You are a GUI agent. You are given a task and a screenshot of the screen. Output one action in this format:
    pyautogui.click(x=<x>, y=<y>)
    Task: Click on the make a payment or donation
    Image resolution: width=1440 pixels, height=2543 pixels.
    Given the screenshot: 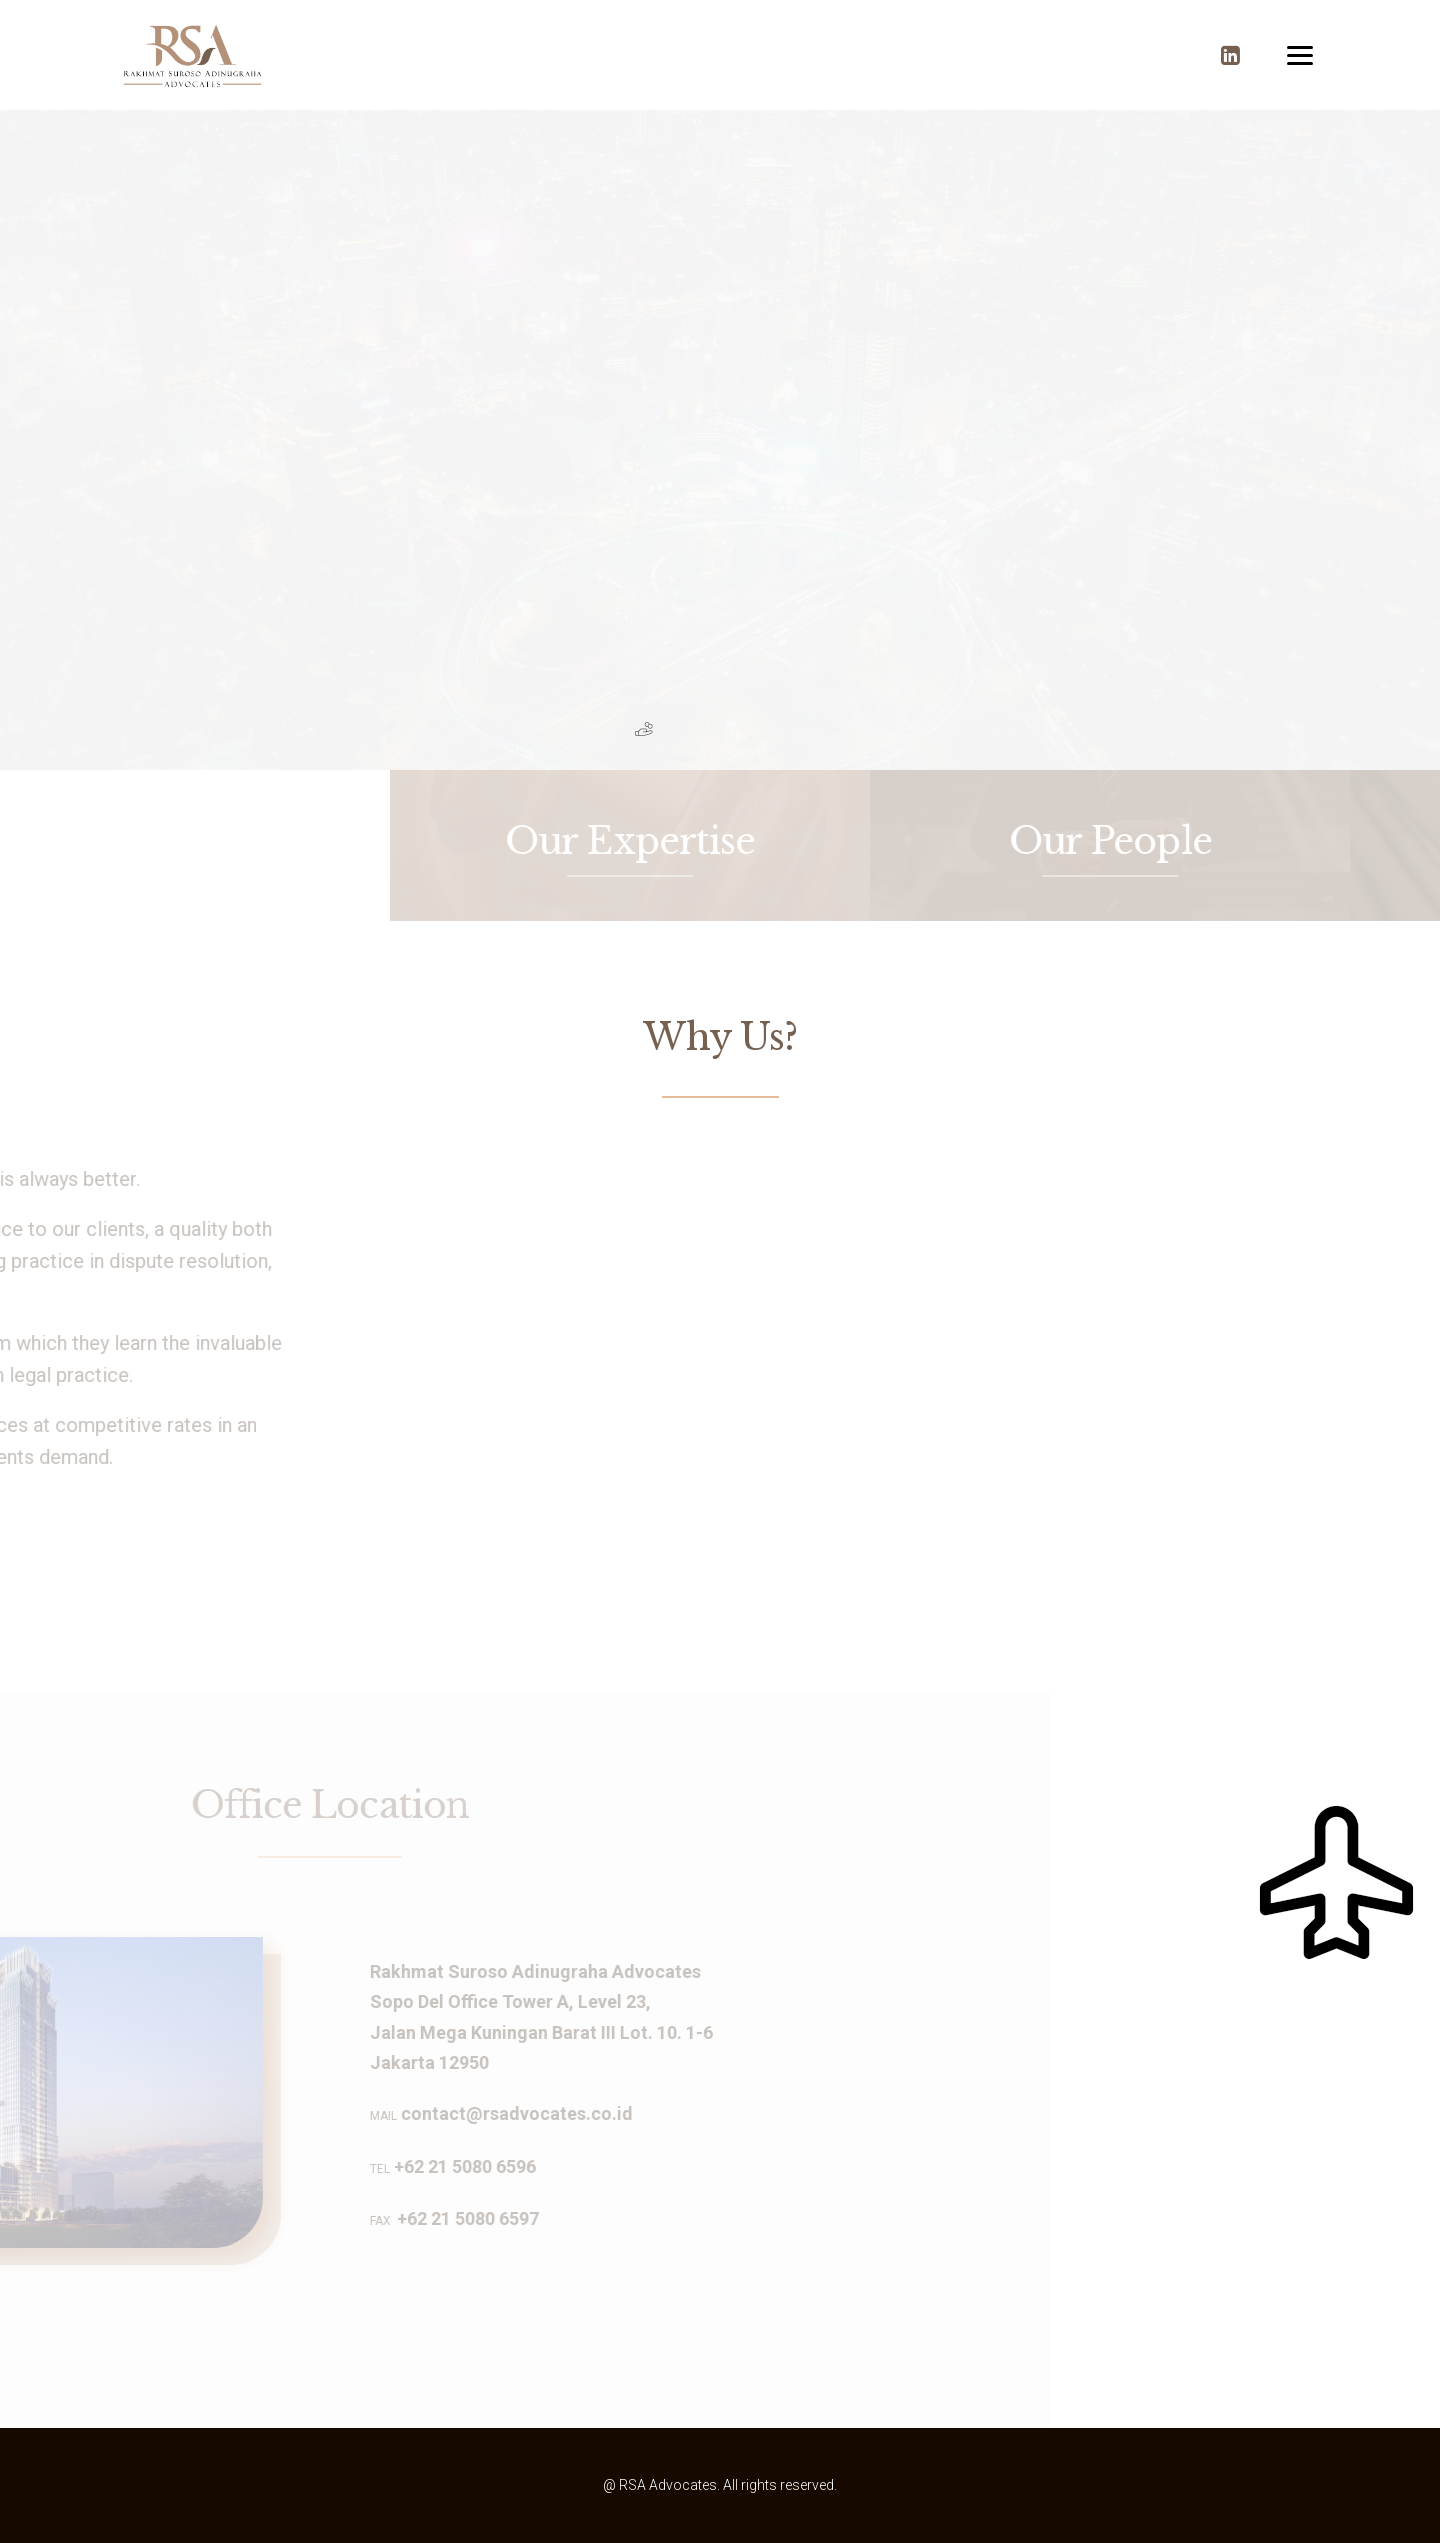 What is the action you would take?
    pyautogui.click(x=644, y=729)
    